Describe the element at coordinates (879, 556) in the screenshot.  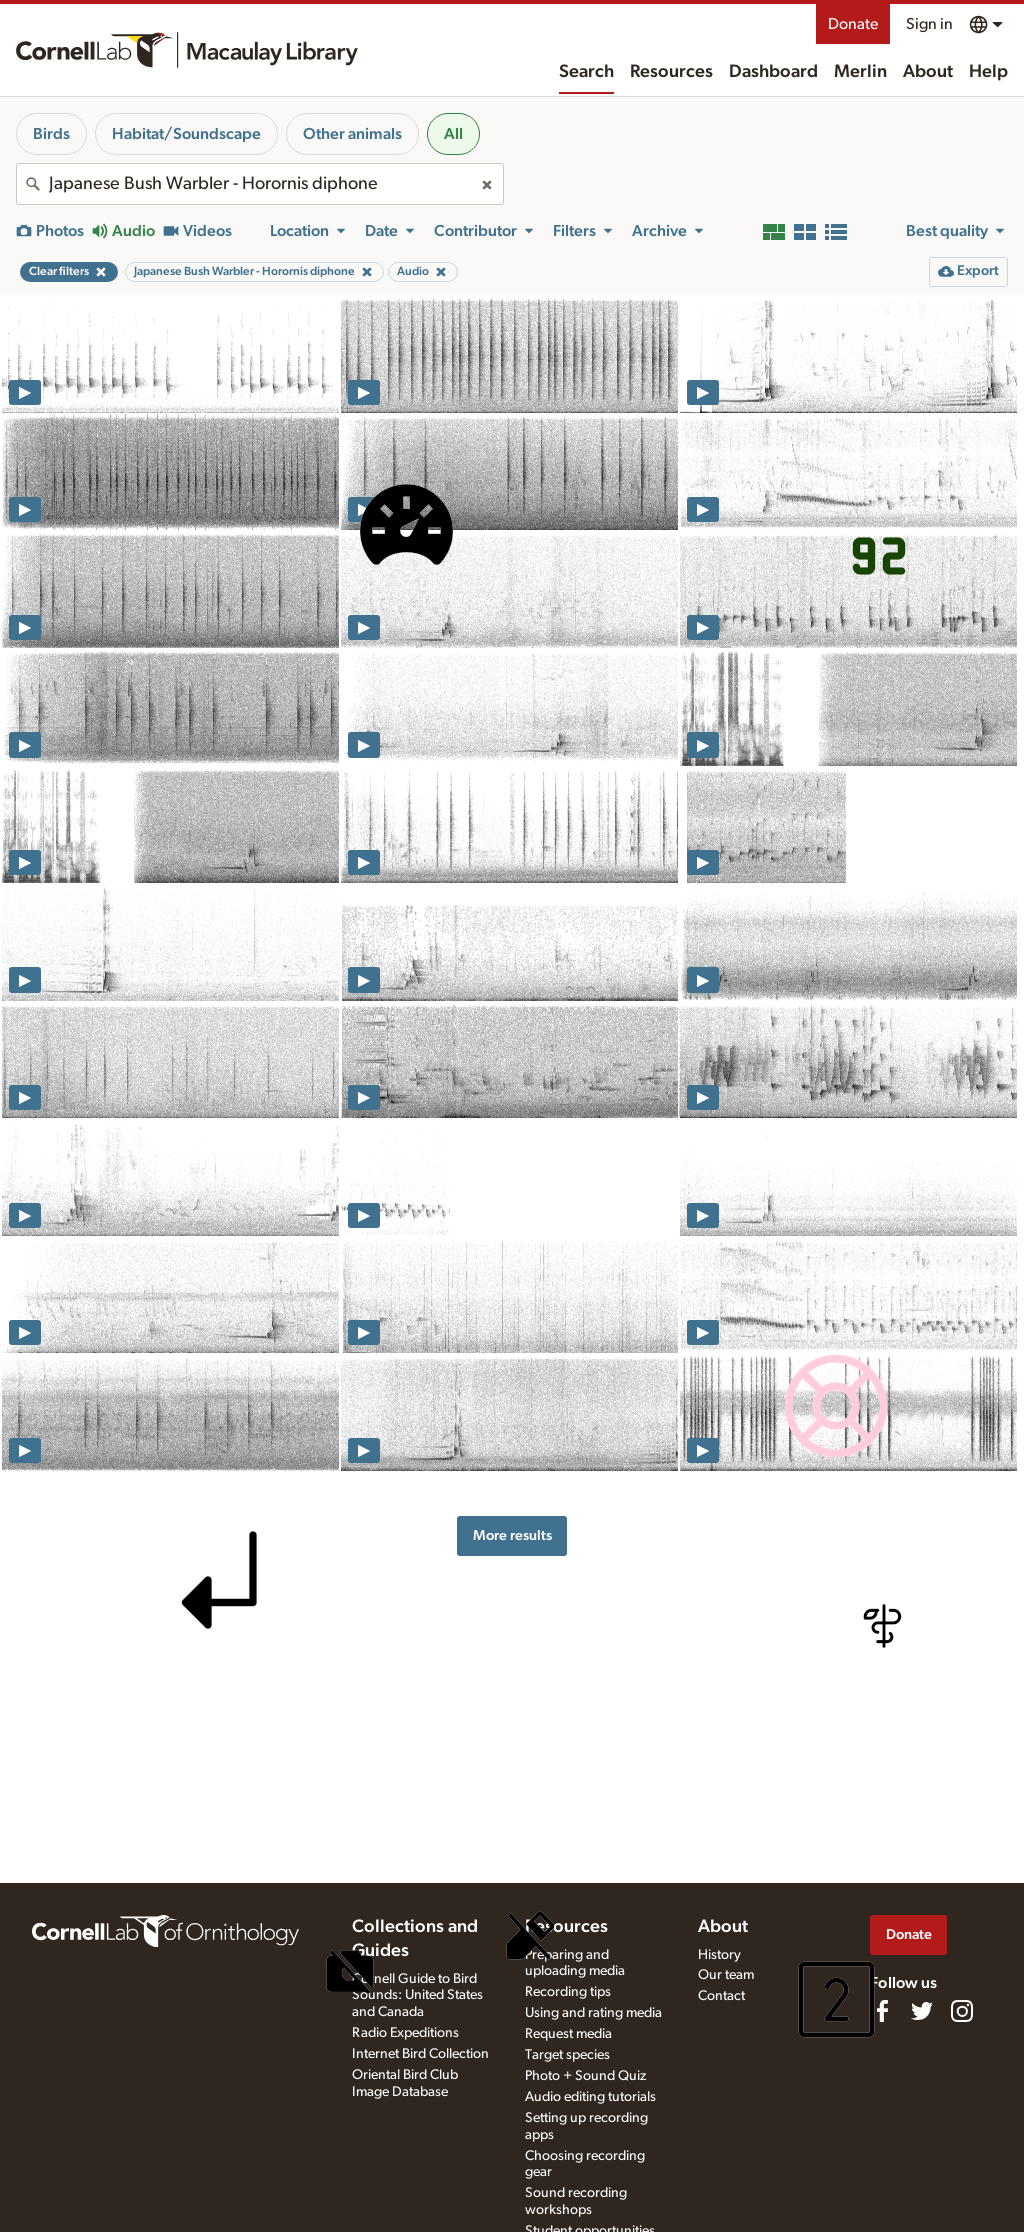
I see `displays the number 92 as a badge or counter` at that location.